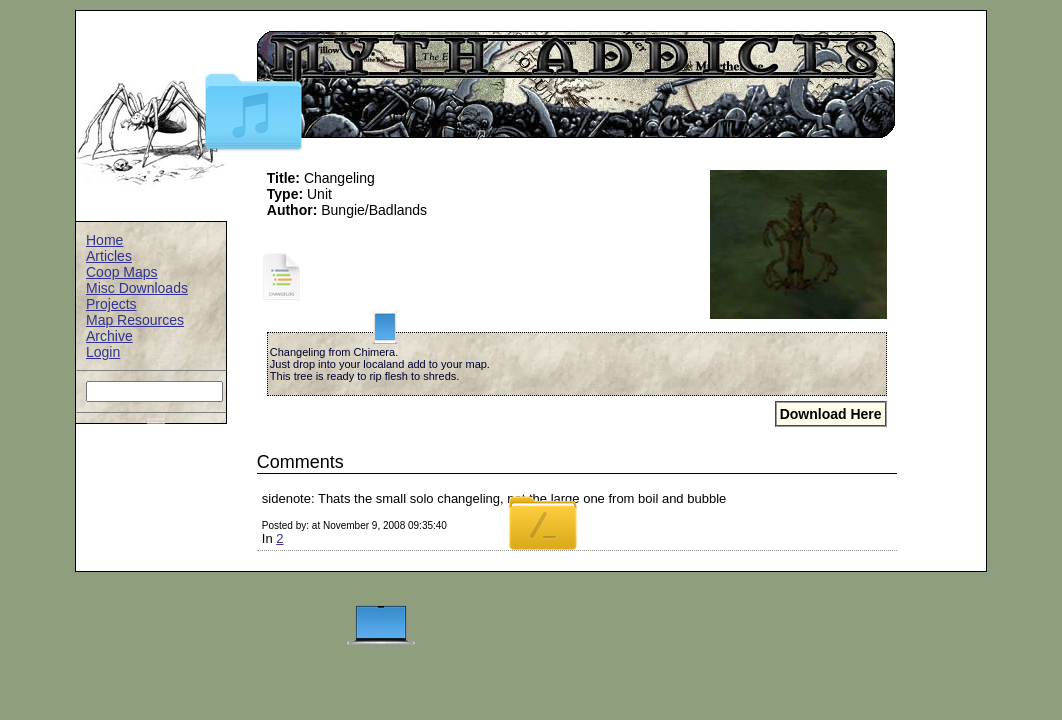 The image size is (1062, 720). Describe the element at coordinates (281, 277) in the screenshot. I see `changelog text file` at that location.